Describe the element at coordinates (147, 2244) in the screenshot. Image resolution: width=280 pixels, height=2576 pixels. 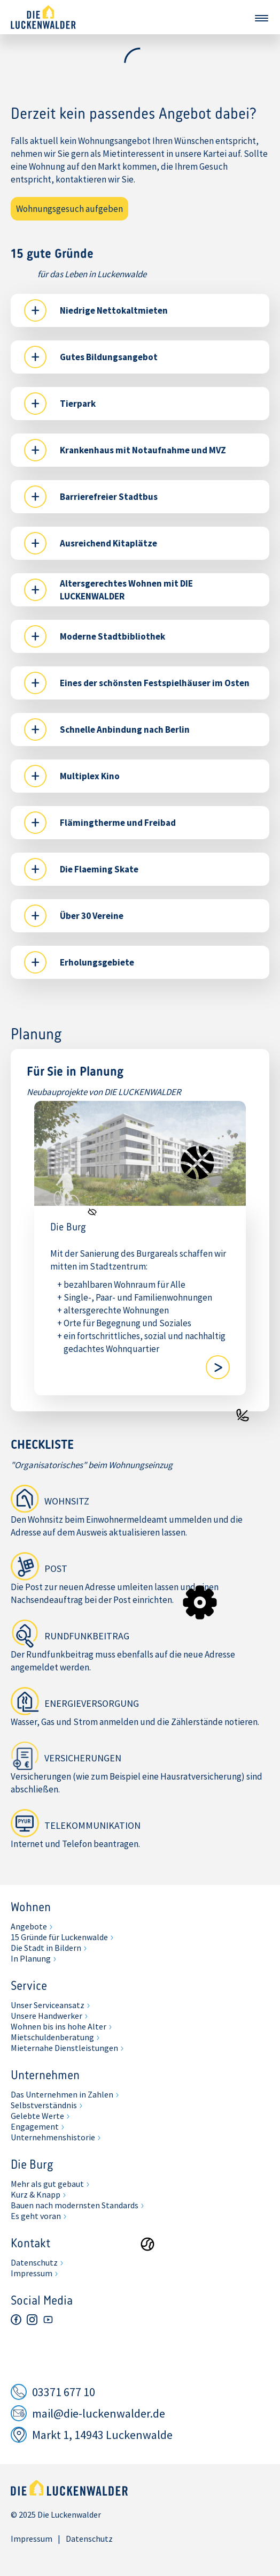
I see `switch to global or worldwide view` at that location.